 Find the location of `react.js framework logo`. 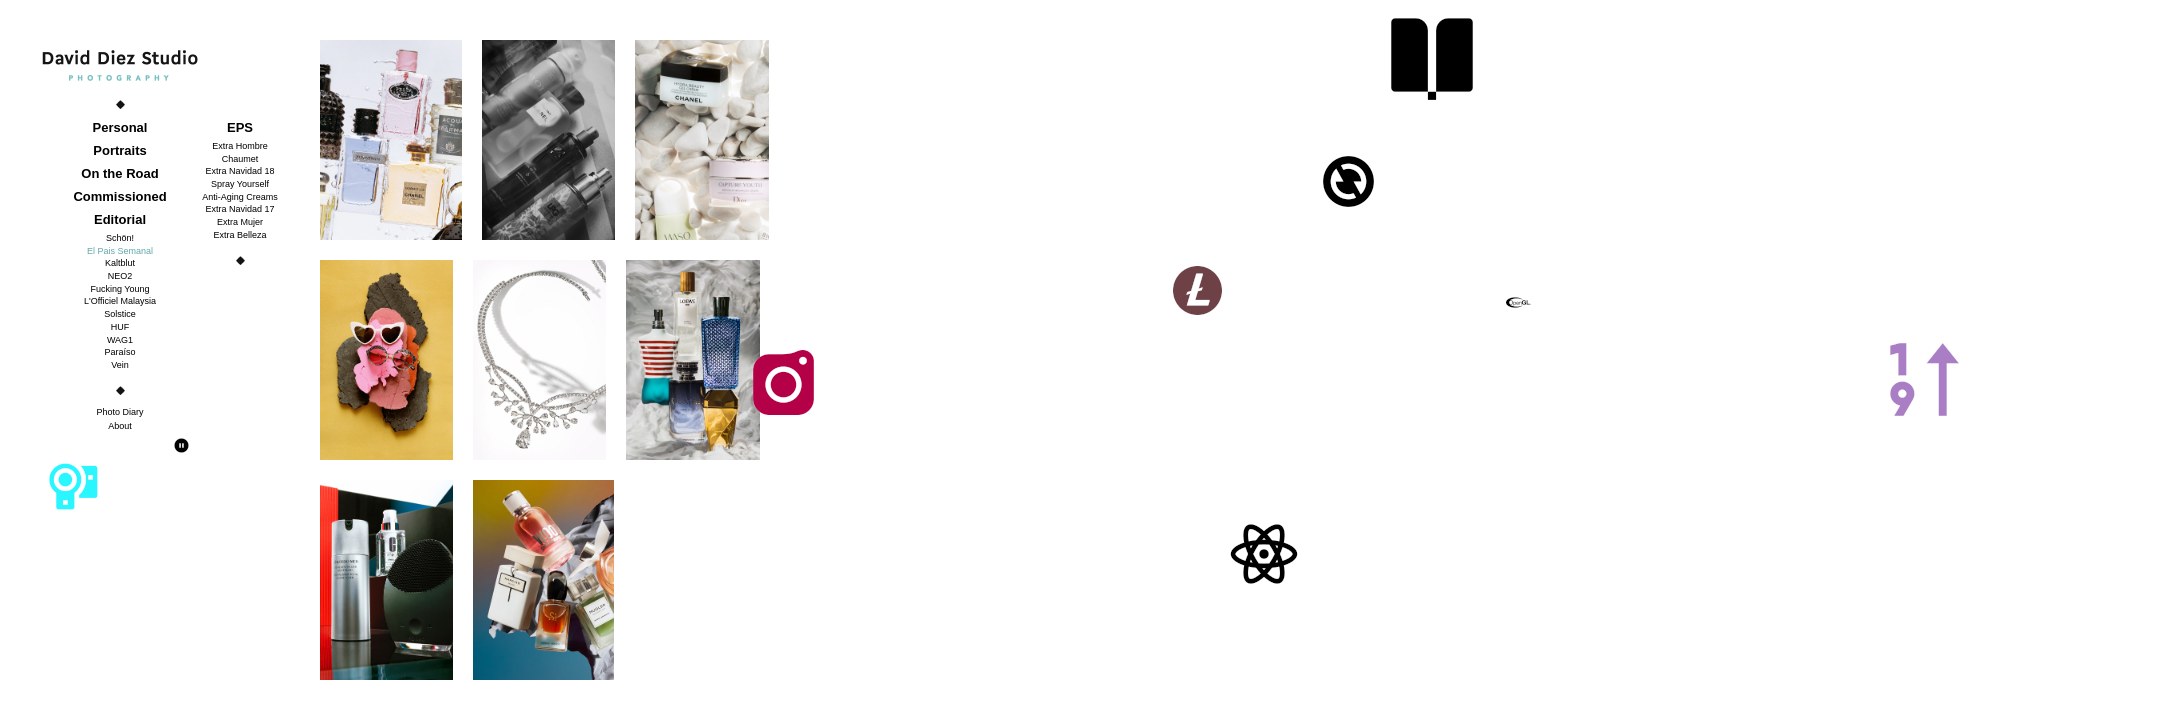

react.js framework logo is located at coordinates (1264, 554).